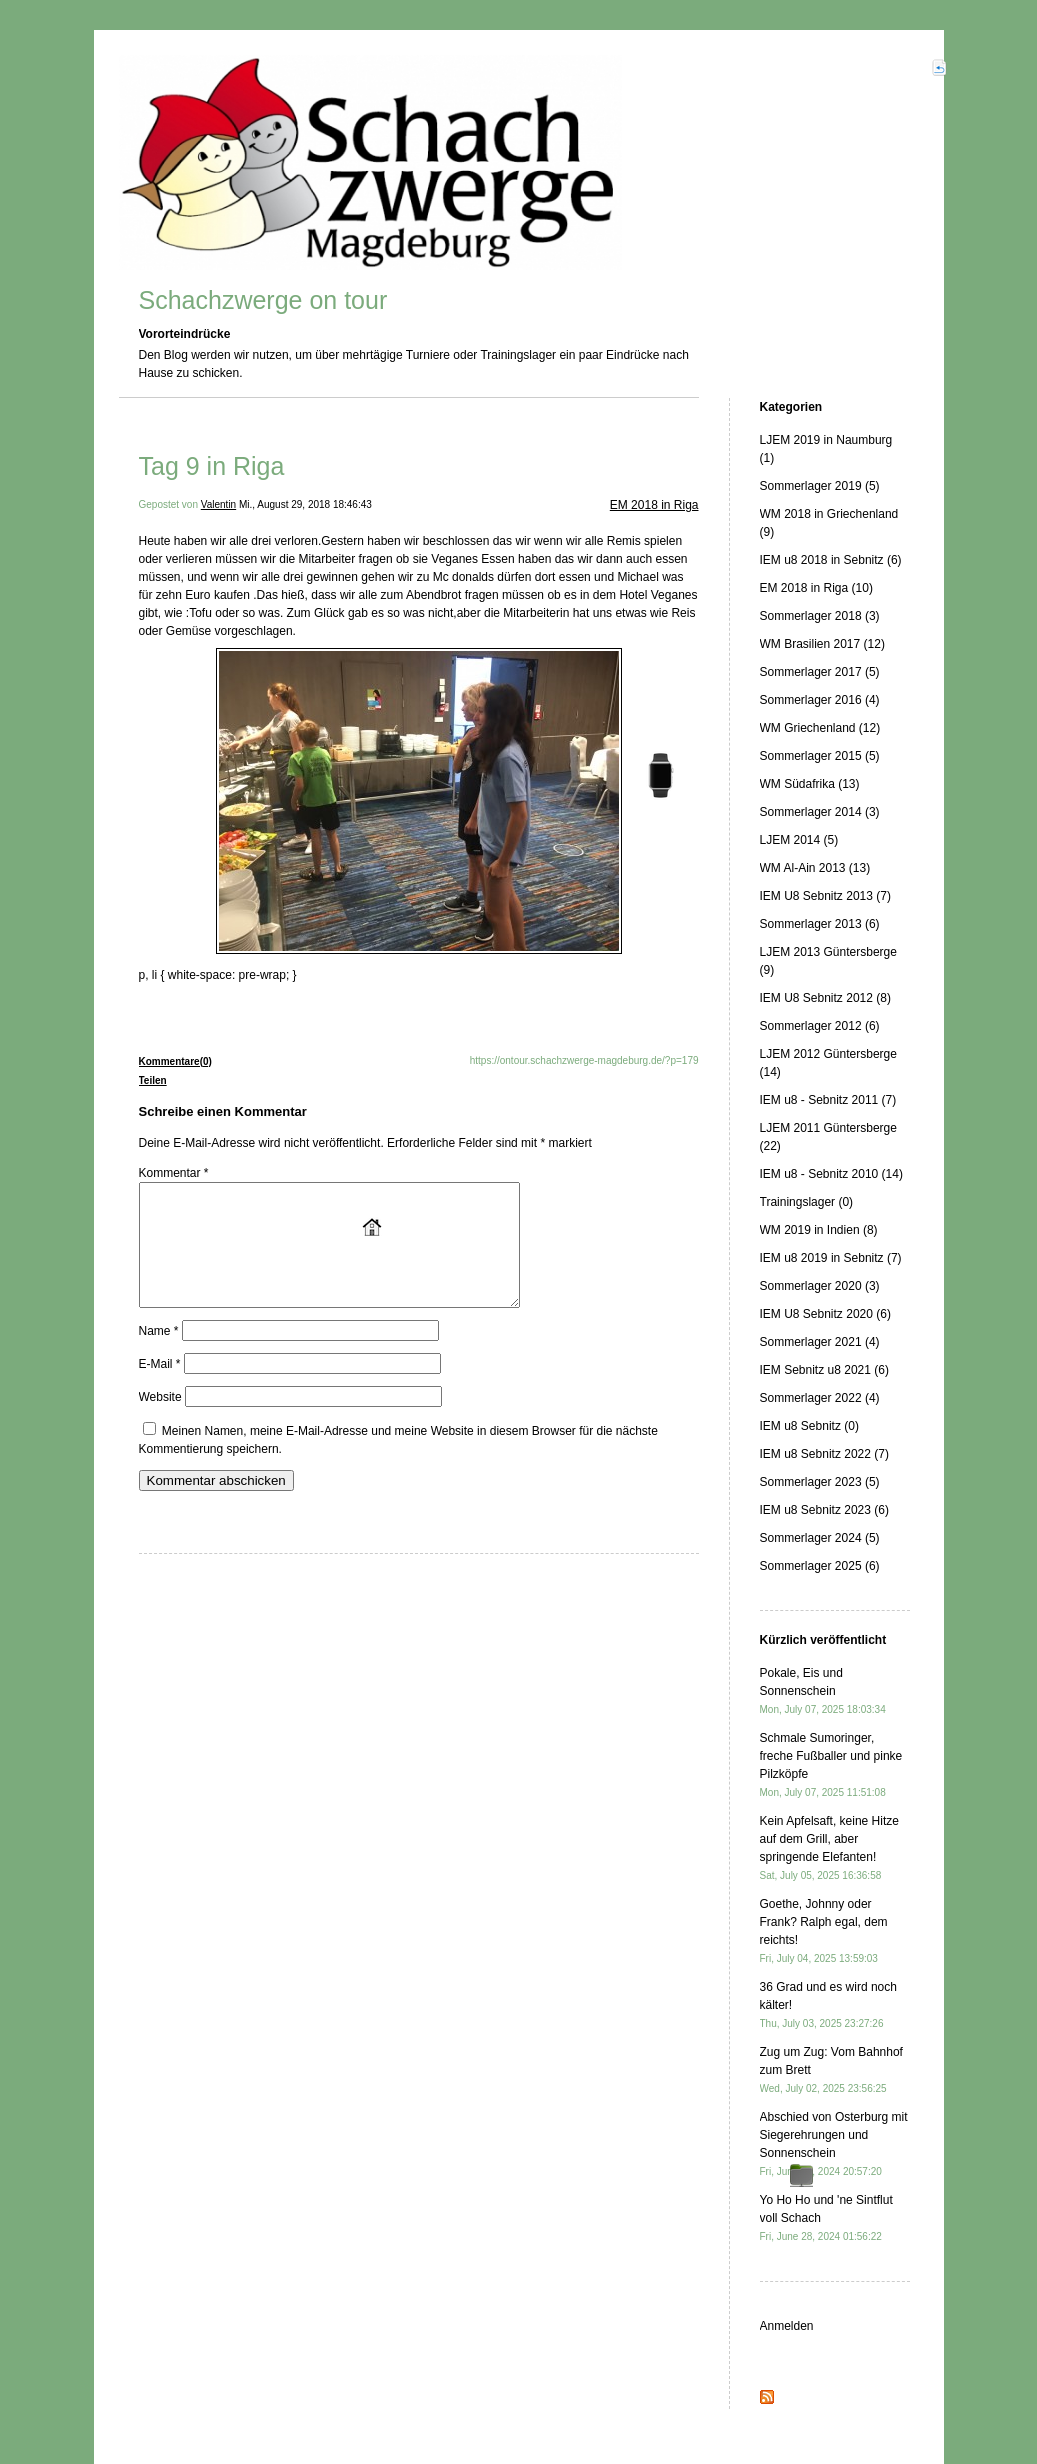 The height and width of the screenshot is (2464, 1037). What do you see at coordinates (939, 67) in the screenshot?
I see `revert document to previous version` at bounding box center [939, 67].